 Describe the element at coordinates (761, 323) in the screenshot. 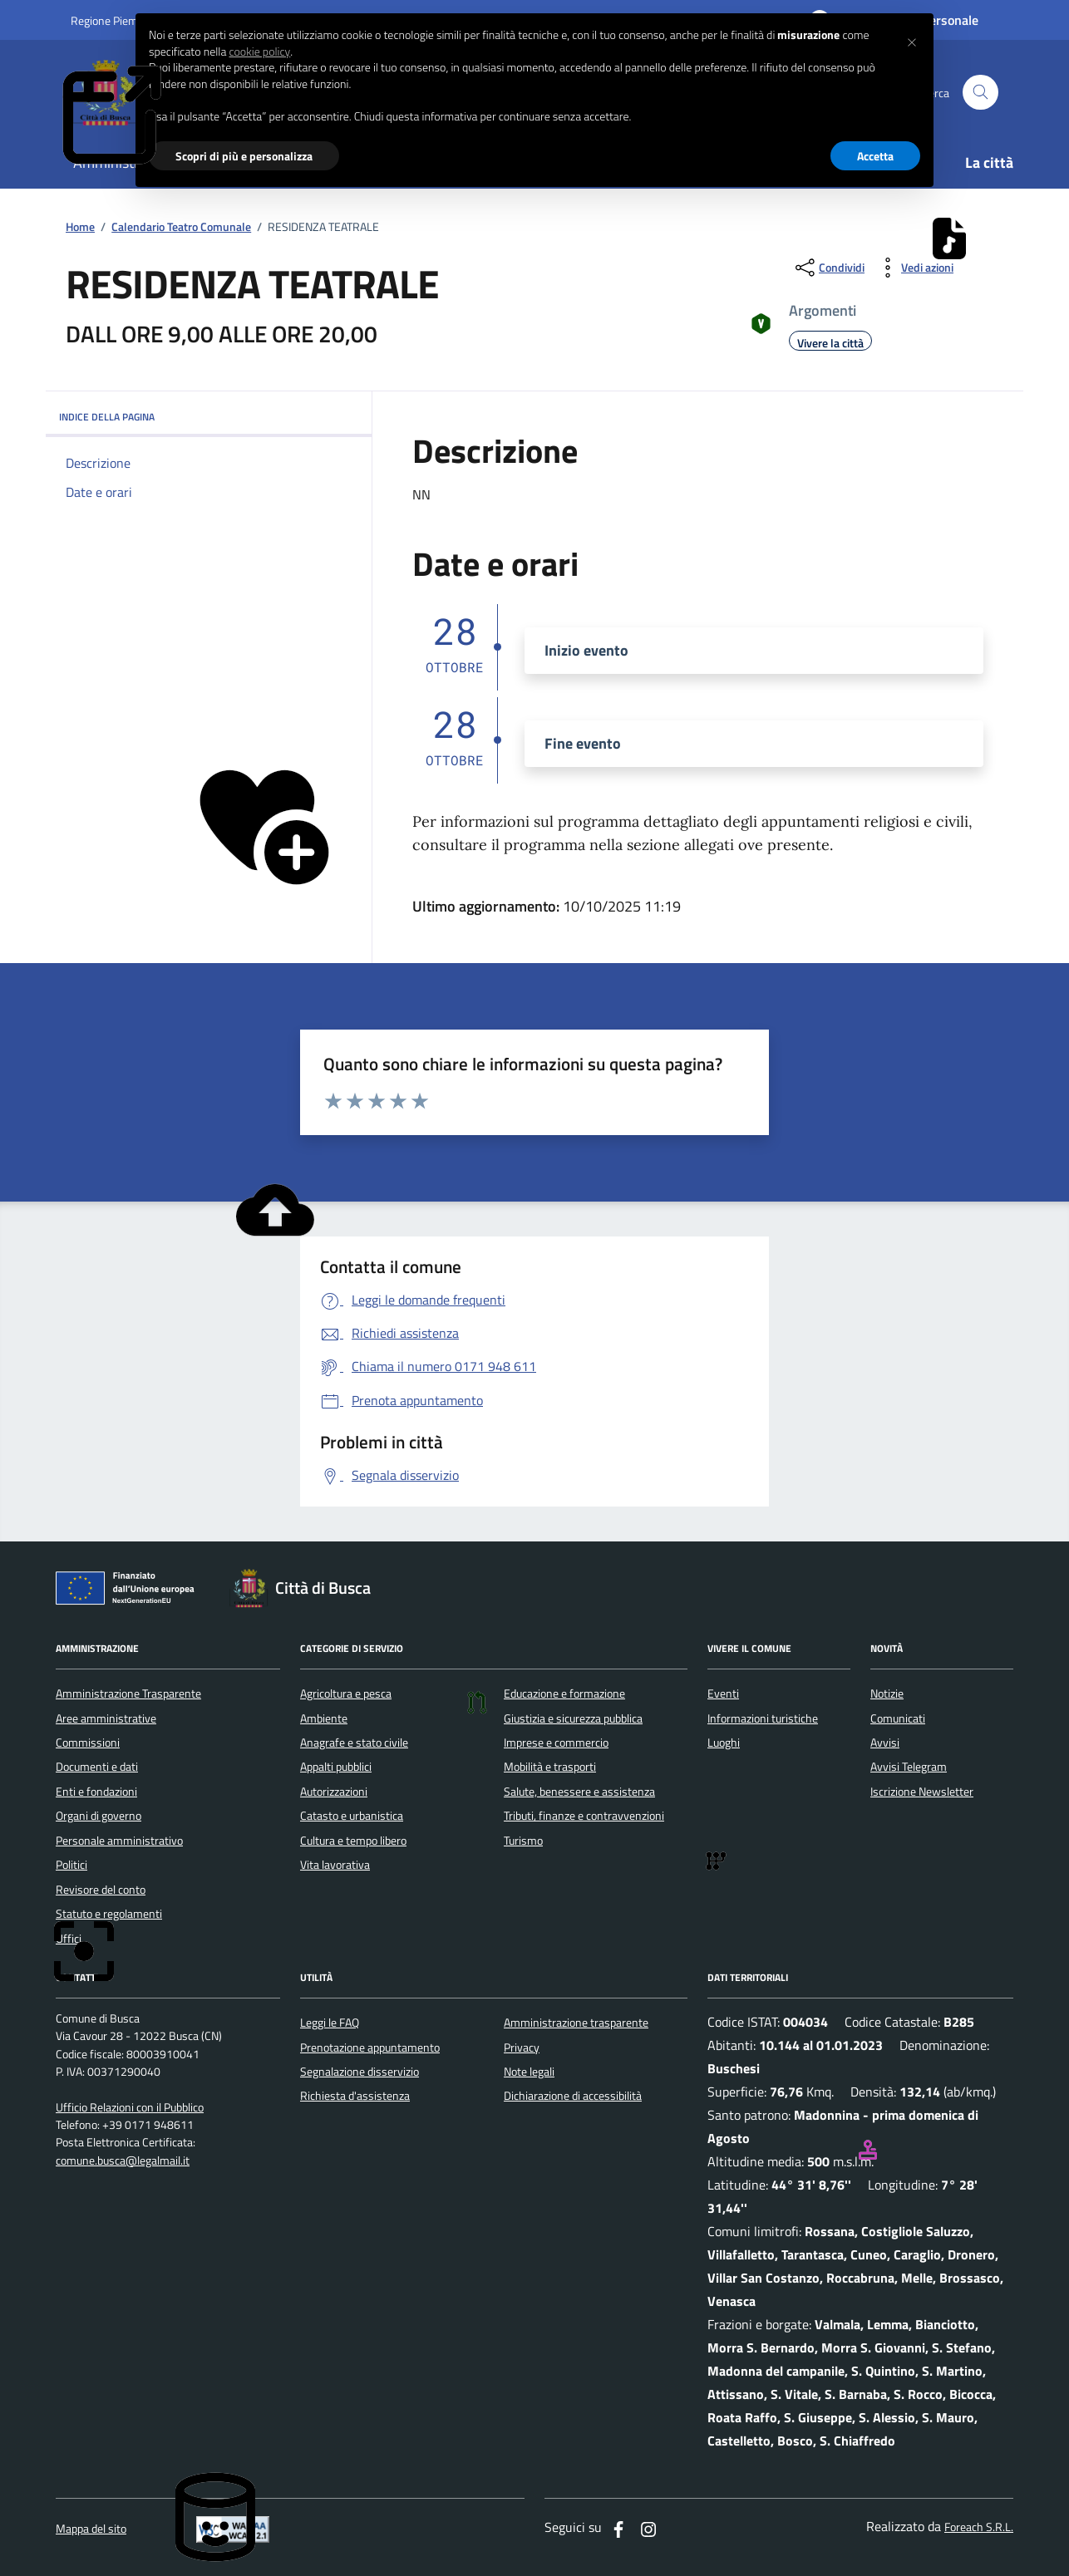

I see `indicates version or variant selection` at that location.